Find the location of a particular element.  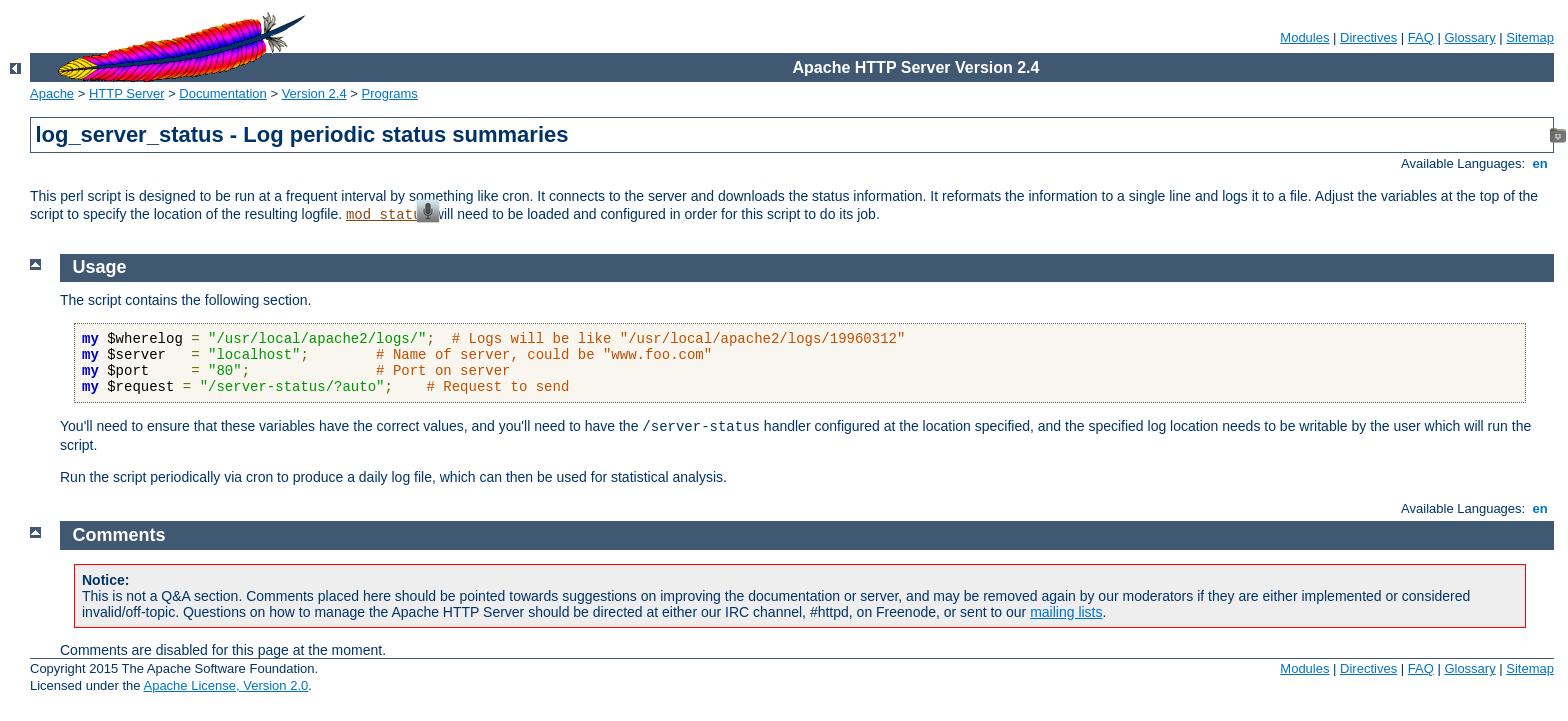

open your dropbox synced folder is located at coordinates (1558, 135).